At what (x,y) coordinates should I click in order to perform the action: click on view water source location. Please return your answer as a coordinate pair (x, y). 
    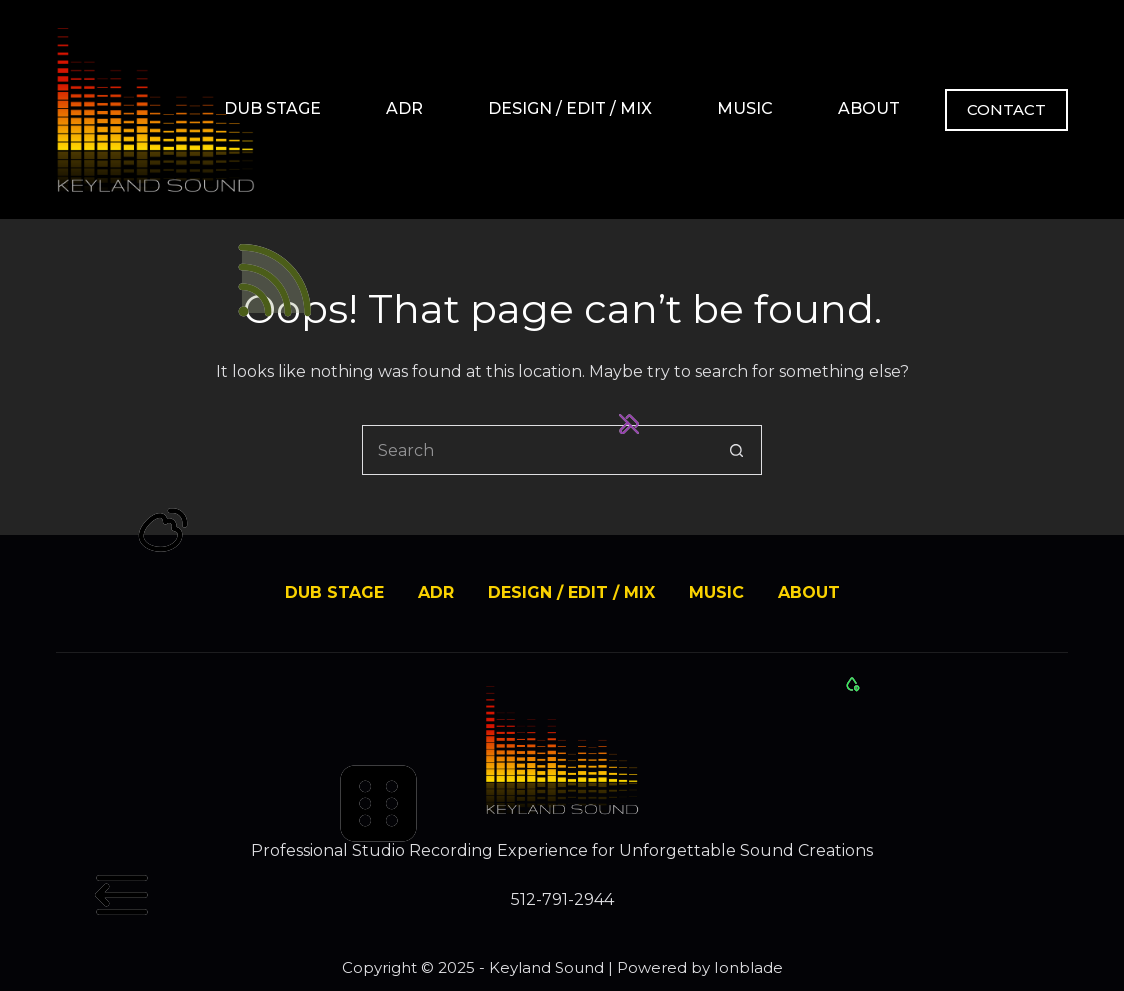
    Looking at the image, I should click on (852, 684).